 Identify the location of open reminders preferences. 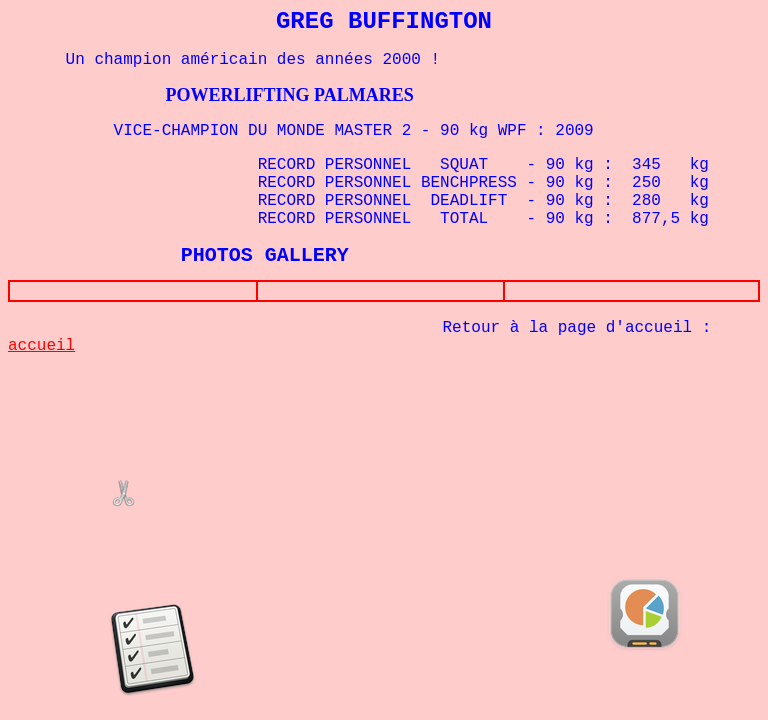
(153, 649).